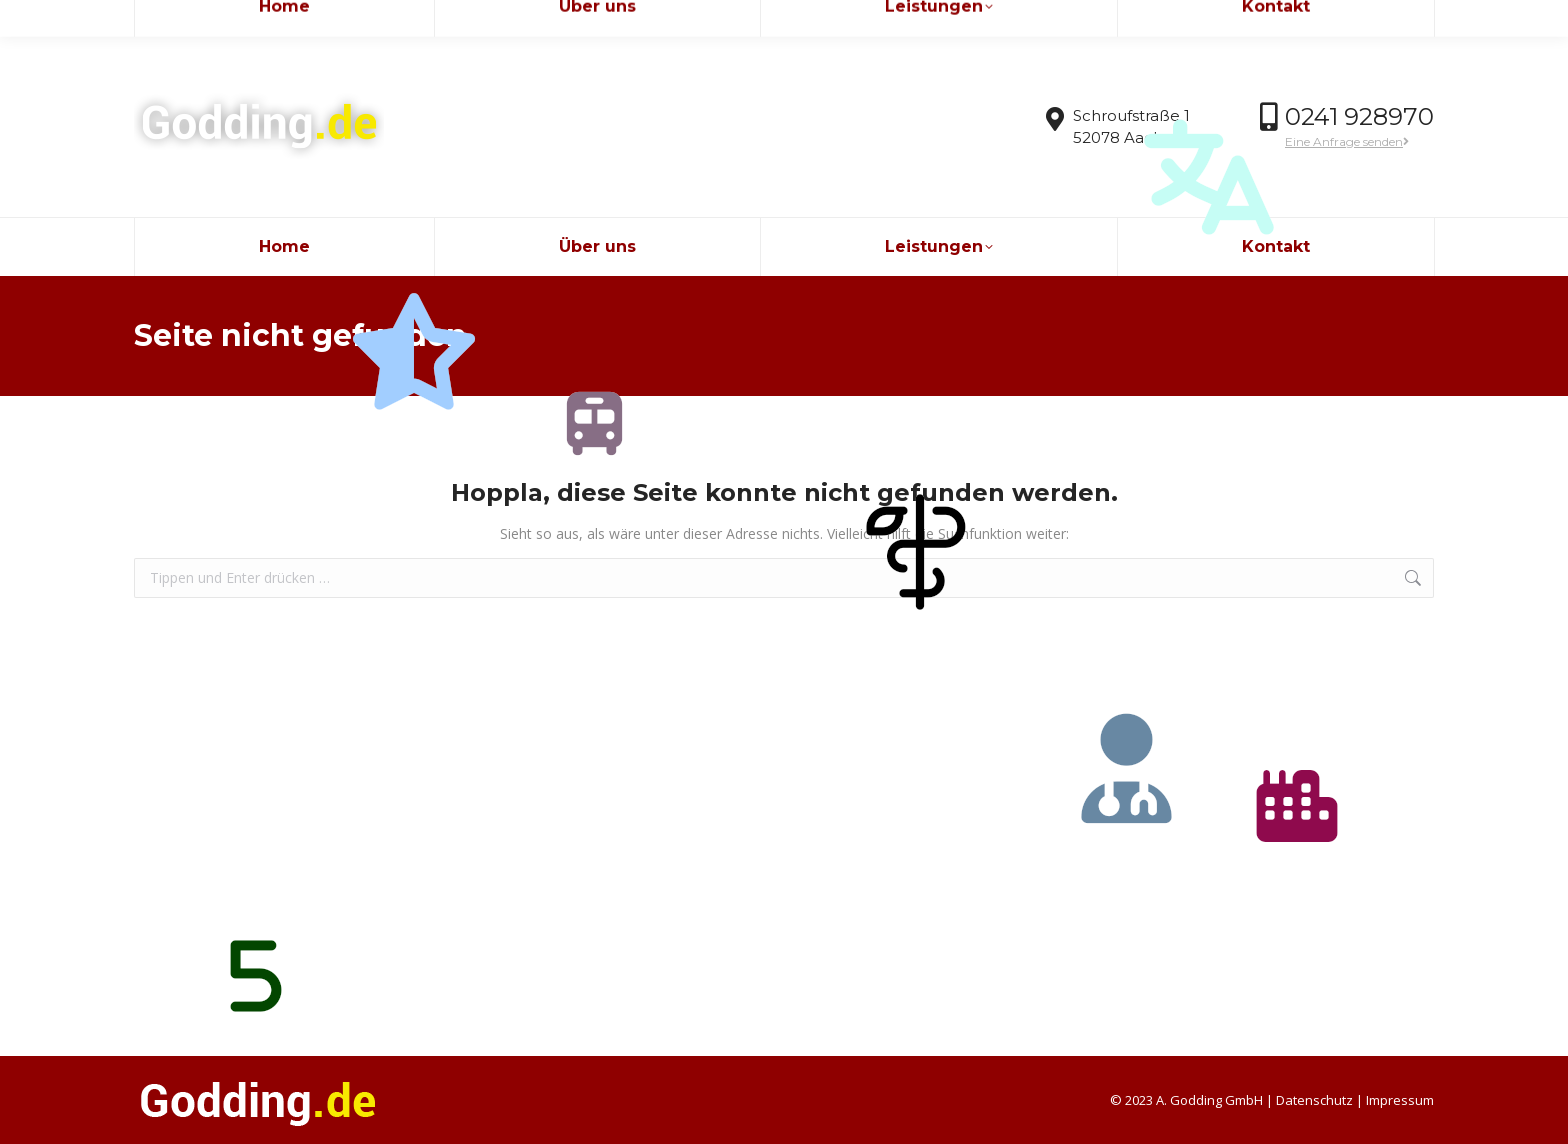  What do you see at coordinates (1209, 177) in the screenshot?
I see `change language settings` at bounding box center [1209, 177].